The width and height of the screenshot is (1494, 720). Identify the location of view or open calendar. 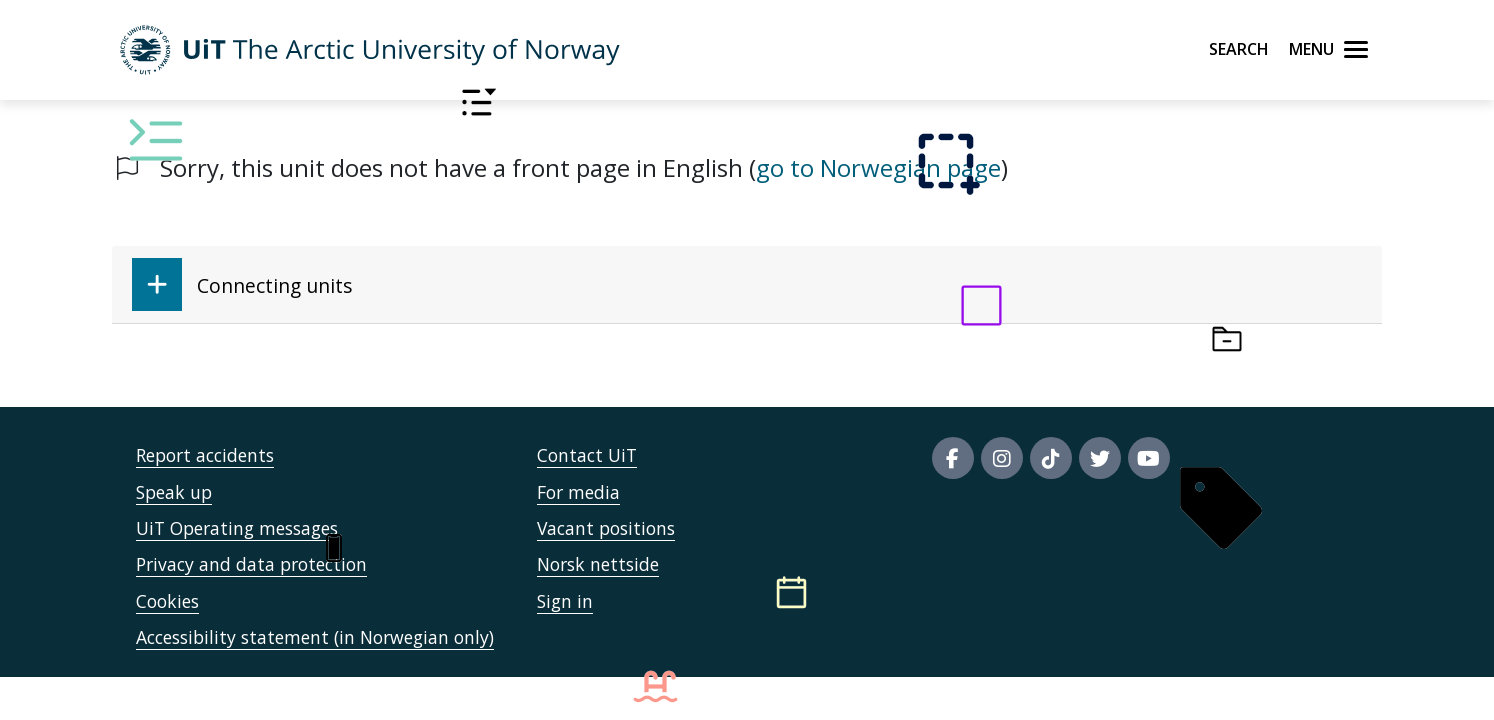
(791, 593).